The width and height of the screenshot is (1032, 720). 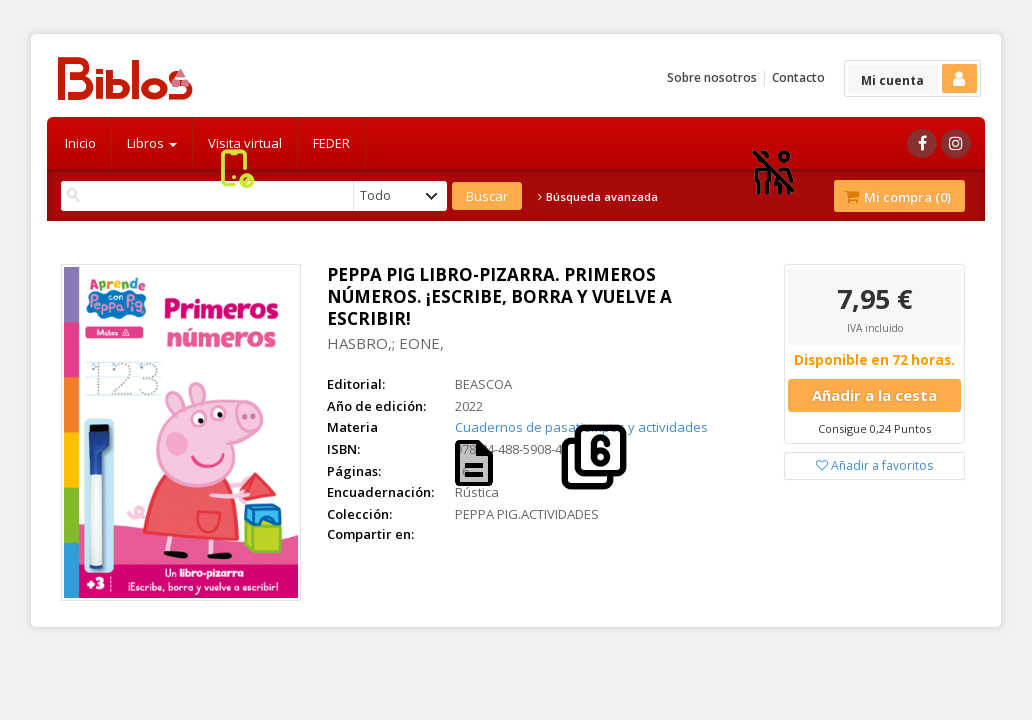 What do you see at coordinates (474, 463) in the screenshot?
I see `view document details` at bounding box center [474, 463].